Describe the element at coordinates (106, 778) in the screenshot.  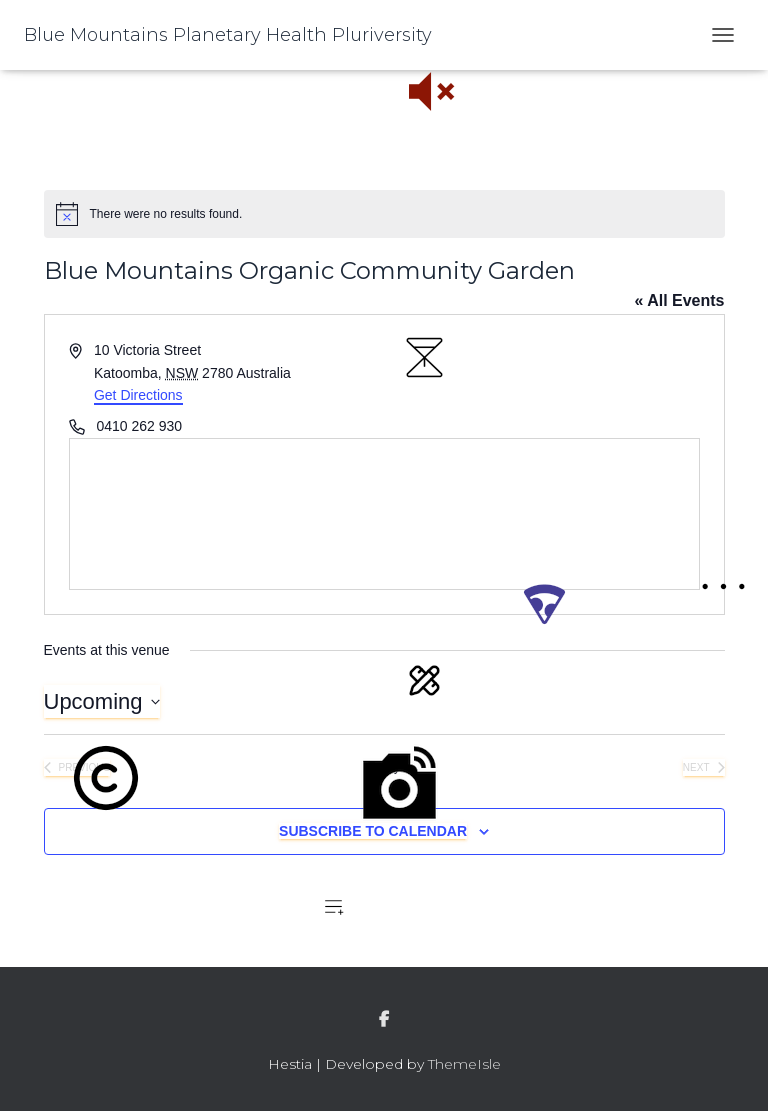
I see `indicates copyrighted content` at that location.